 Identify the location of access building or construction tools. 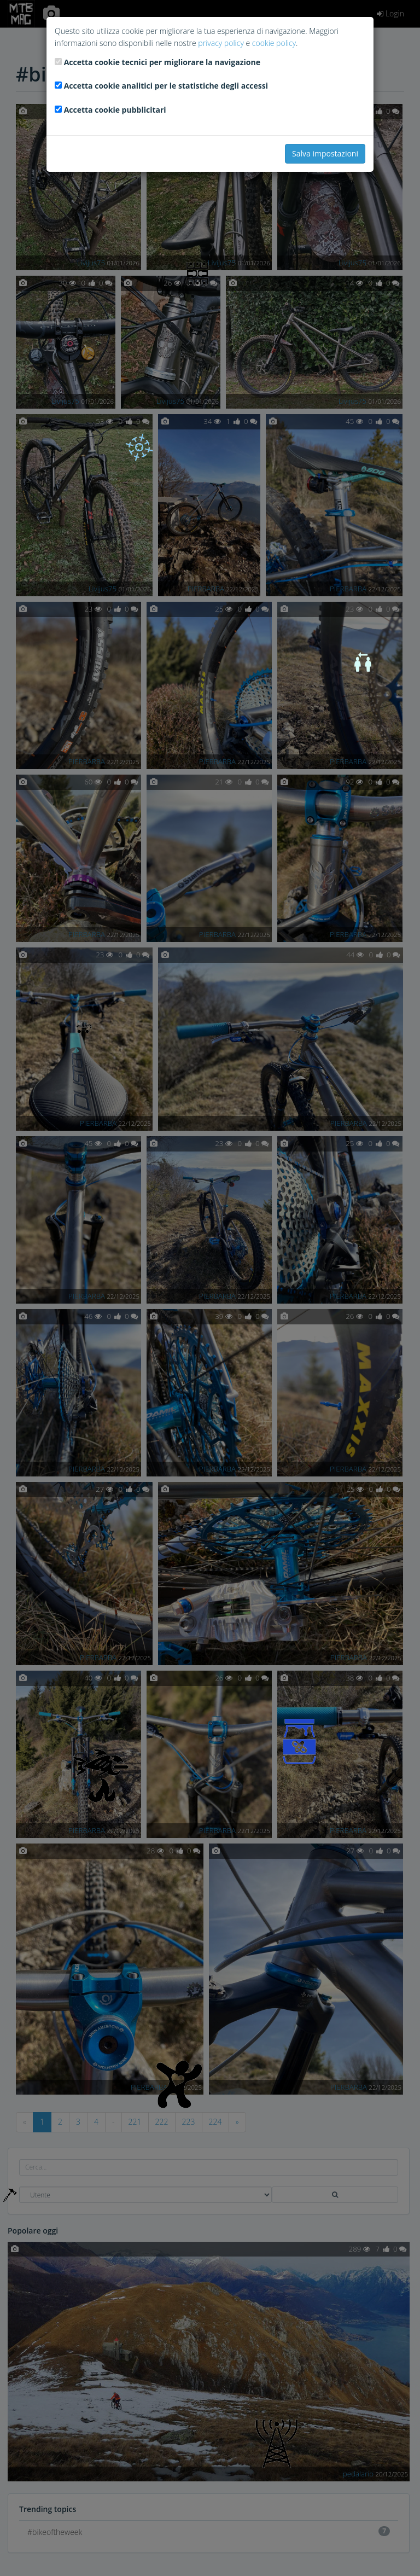
(10, 2195).